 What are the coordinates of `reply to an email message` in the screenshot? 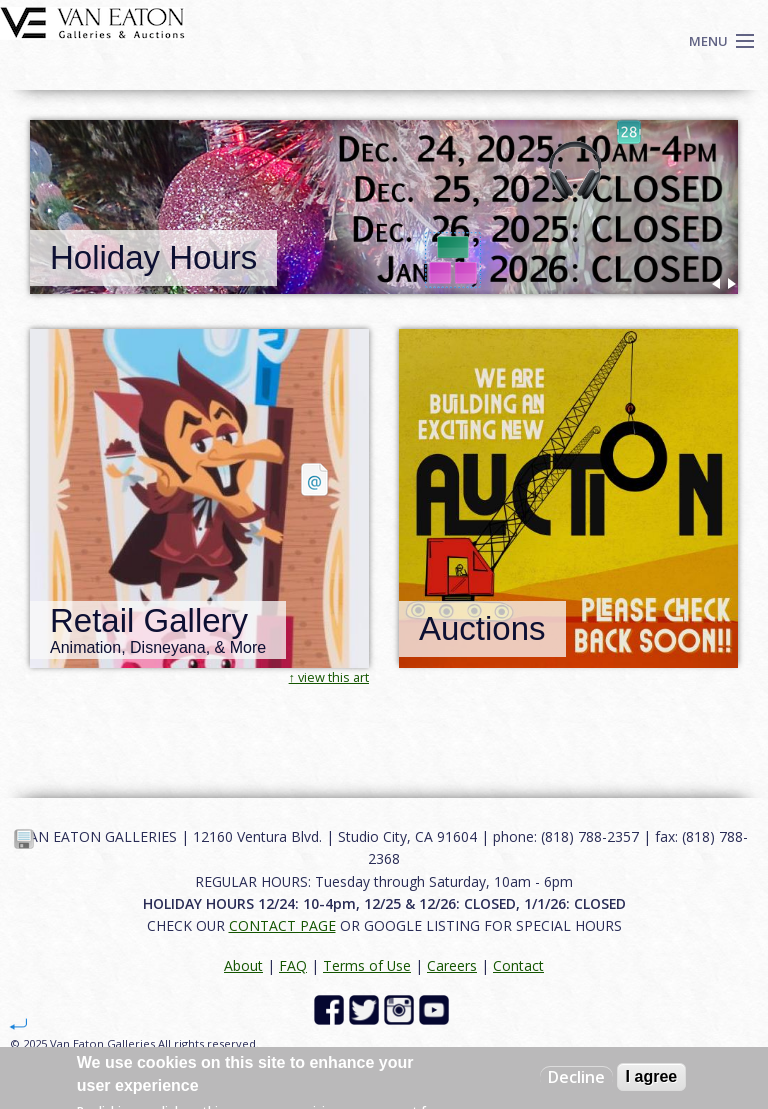 It's located at (18, 1023).